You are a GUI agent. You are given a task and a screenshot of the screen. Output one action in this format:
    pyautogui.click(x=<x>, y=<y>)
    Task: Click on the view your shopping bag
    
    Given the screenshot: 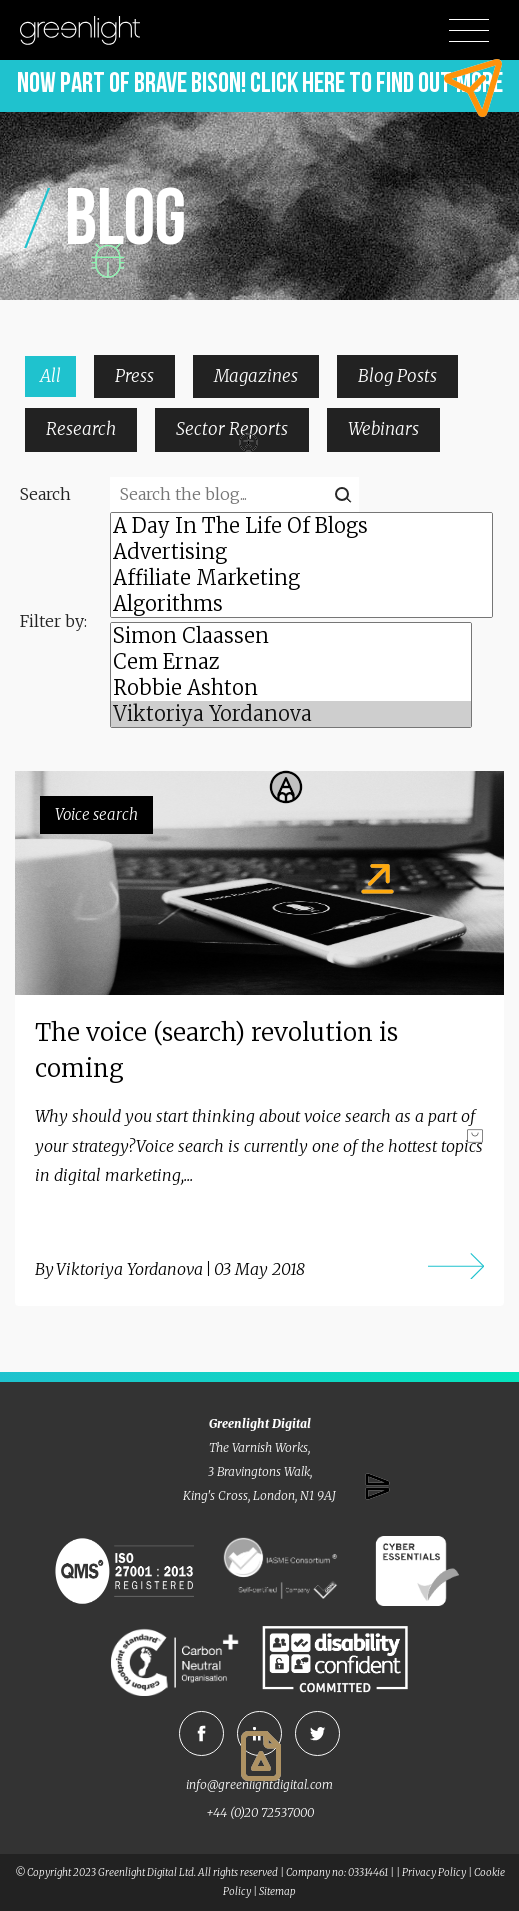 What is the action you would take?
    pyautogui.click(x=475, y=1136)
    